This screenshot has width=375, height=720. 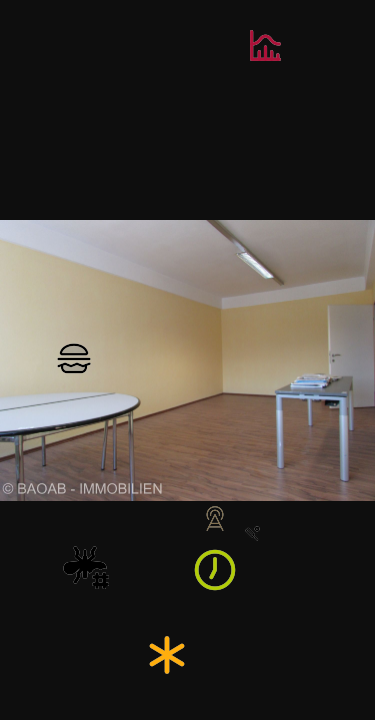 What do you see at coordinates (215, 570) in the screenshot?
I see `view current time` at bounding box center [215, 570].